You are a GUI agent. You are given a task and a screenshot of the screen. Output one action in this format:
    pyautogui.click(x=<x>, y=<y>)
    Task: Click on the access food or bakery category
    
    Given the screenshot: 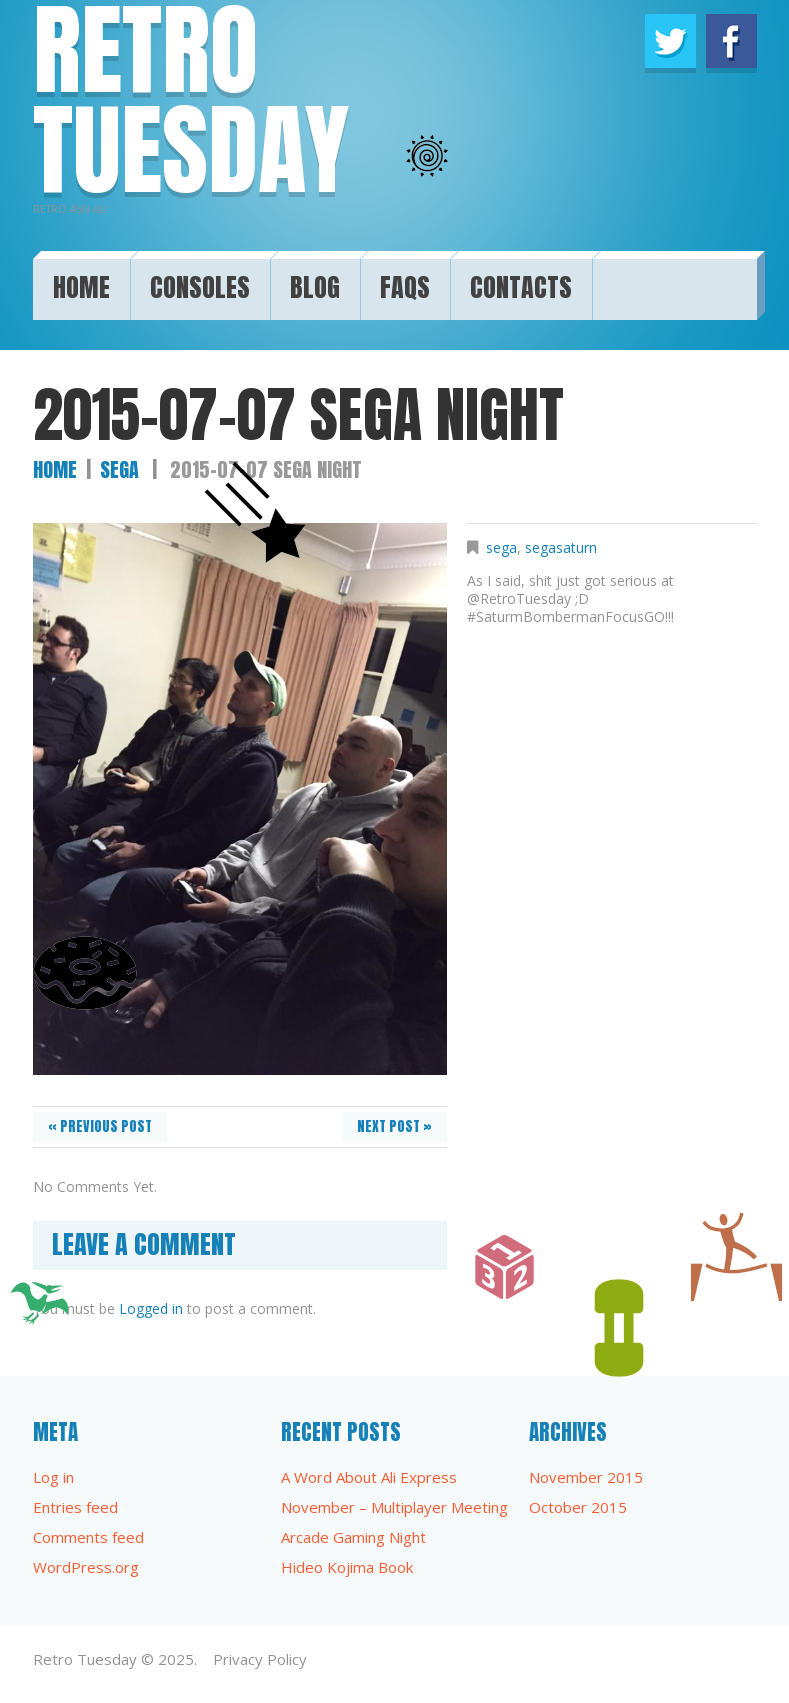 What is the action you would take?
    pyautogui.click(x=85, y=973)
    